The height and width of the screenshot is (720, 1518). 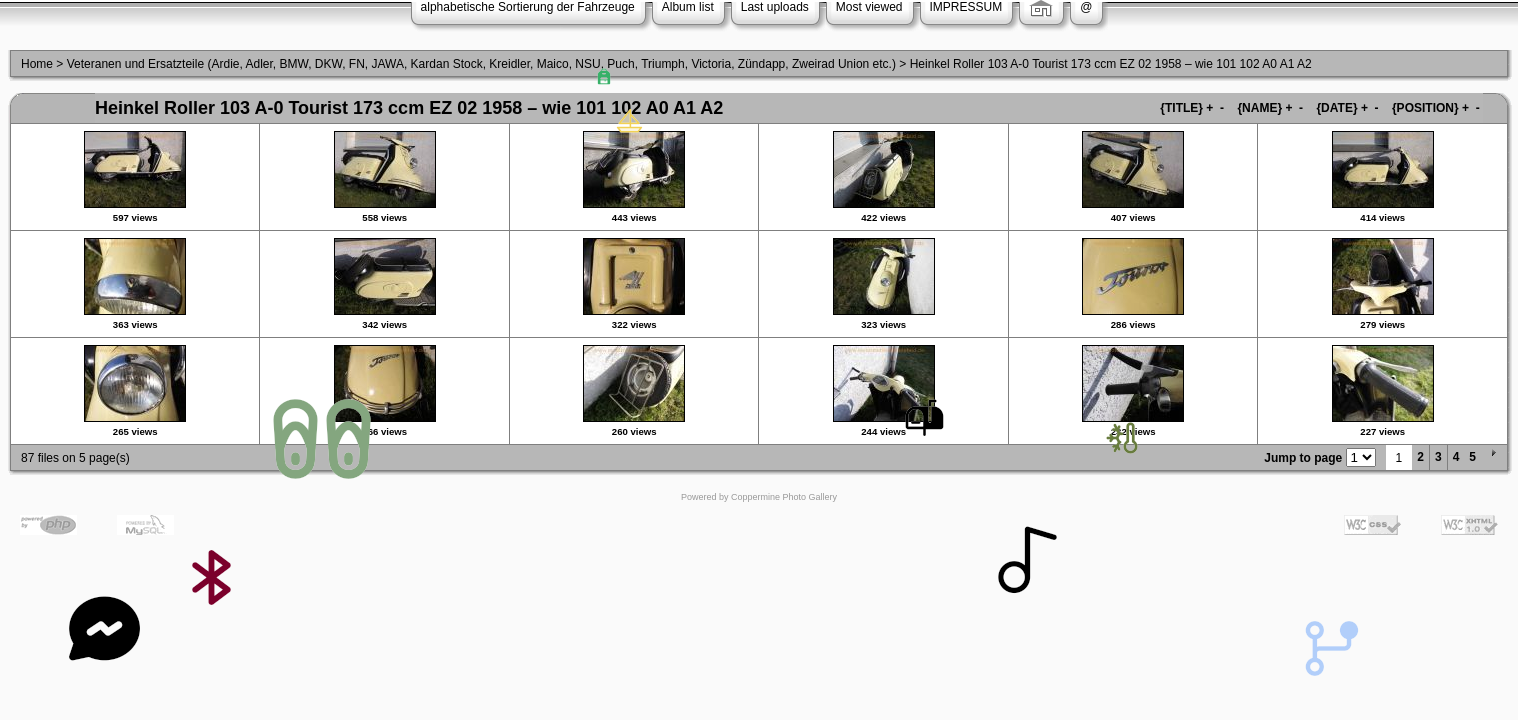 What do you see at coordinates (104, 628) in the screenshot?
I see `open Facebook Messenger` at bounding box center [104, 628].